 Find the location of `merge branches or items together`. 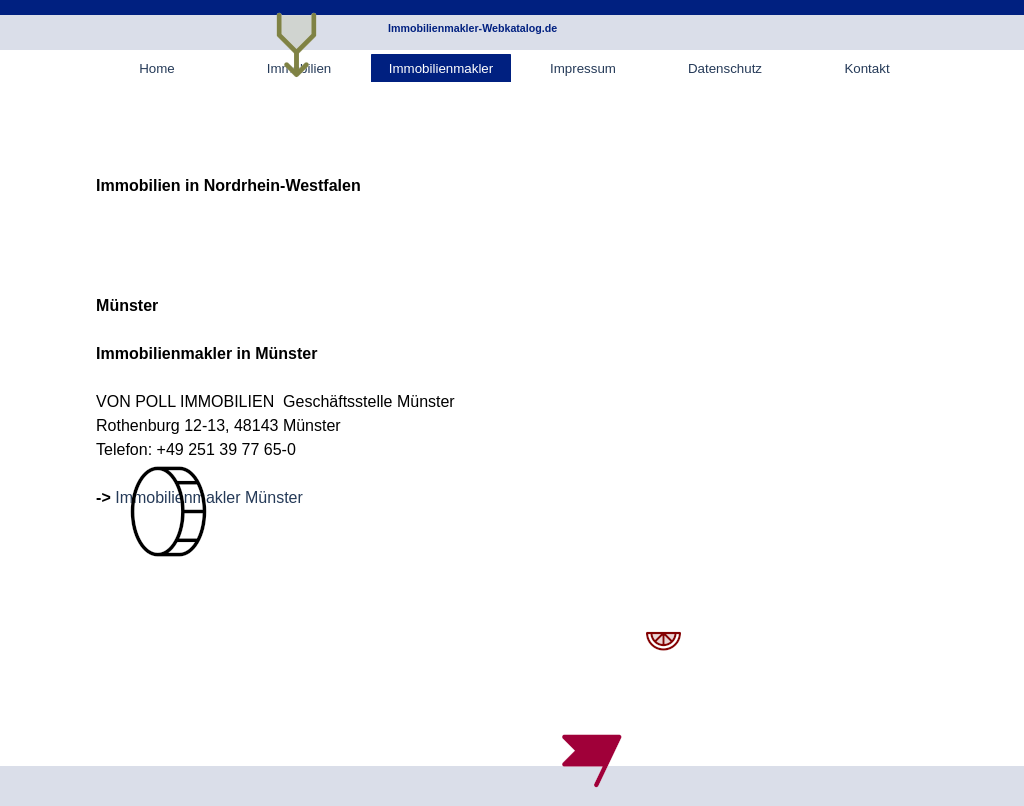

merge branches or items together is located at coordinates (296, 42).